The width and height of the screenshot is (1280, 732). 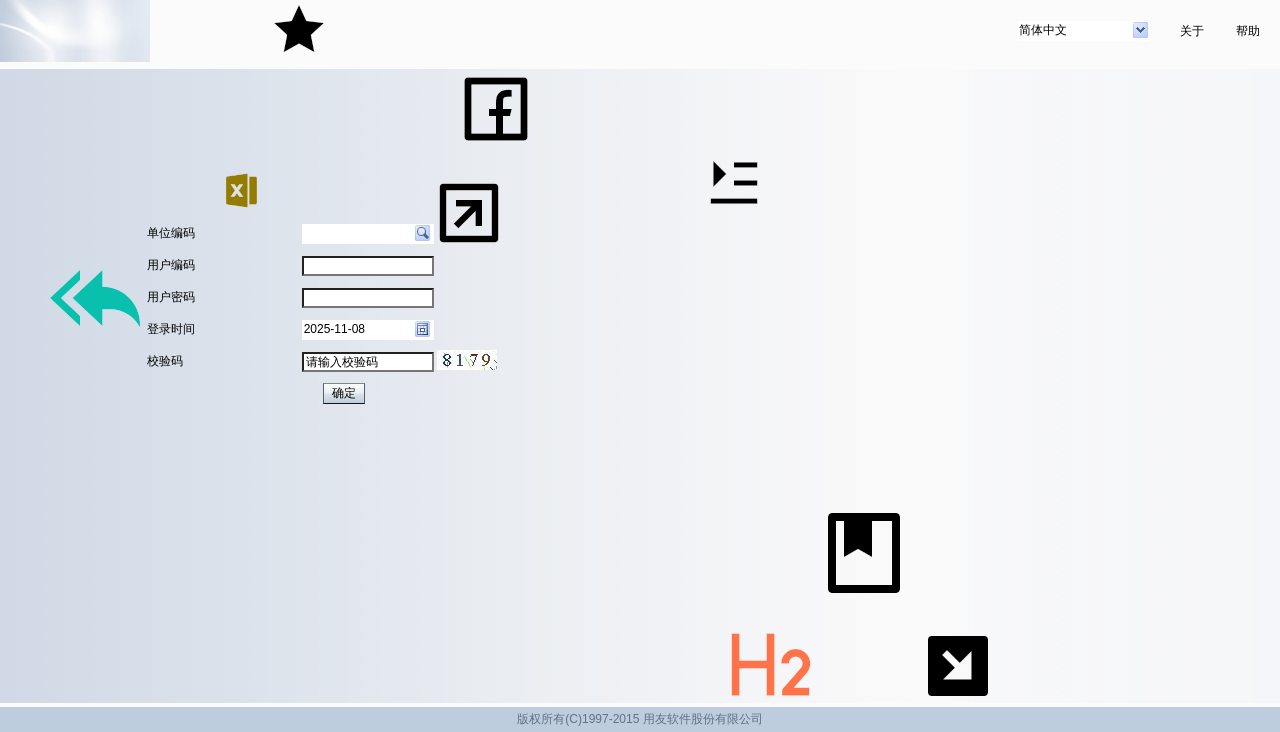 What do you see at coordinates (299, 30) in the screenshot?
I see `add to favorites` at bounding box center [299, 30].